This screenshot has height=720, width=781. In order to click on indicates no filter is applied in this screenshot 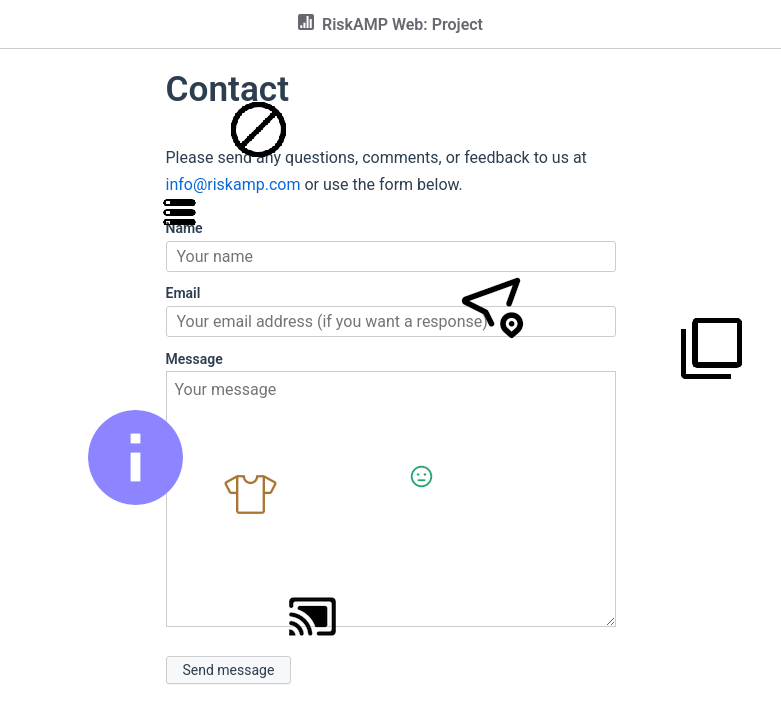, I will do `click(711, 348)`.